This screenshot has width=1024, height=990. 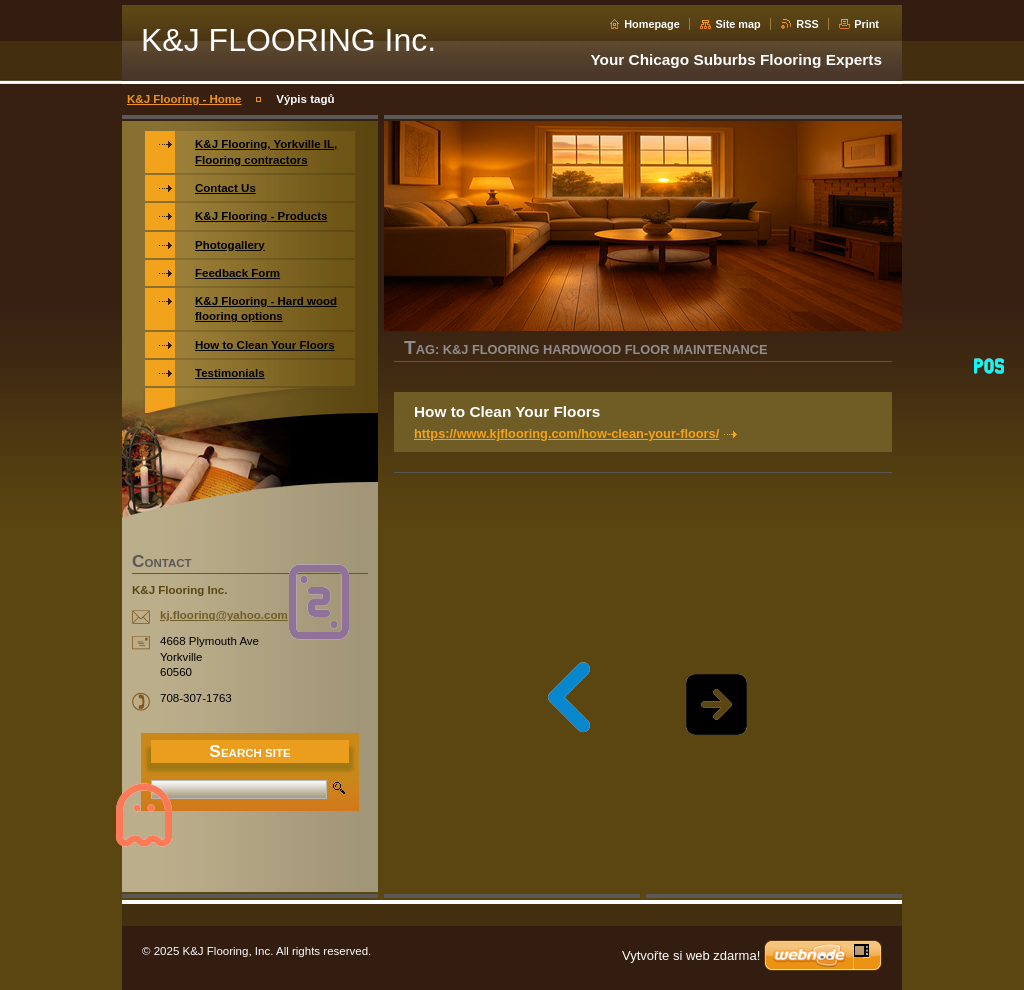 What do you see at coordinates (716, 704) in the screenshot?
I see `proceed to next step` at bounding box center [716, 704].